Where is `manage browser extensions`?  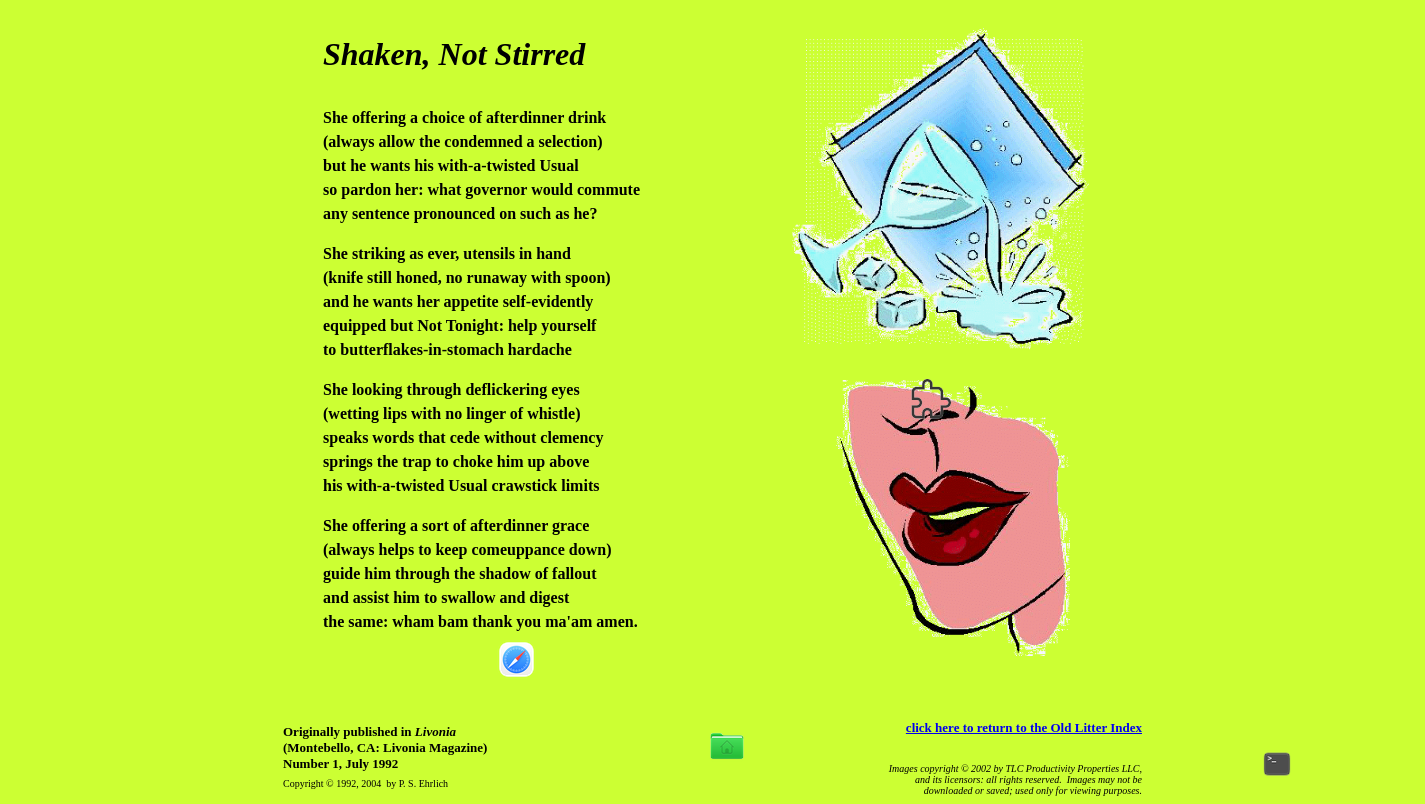 manage browser extensions is located at coordinates (930, 400).